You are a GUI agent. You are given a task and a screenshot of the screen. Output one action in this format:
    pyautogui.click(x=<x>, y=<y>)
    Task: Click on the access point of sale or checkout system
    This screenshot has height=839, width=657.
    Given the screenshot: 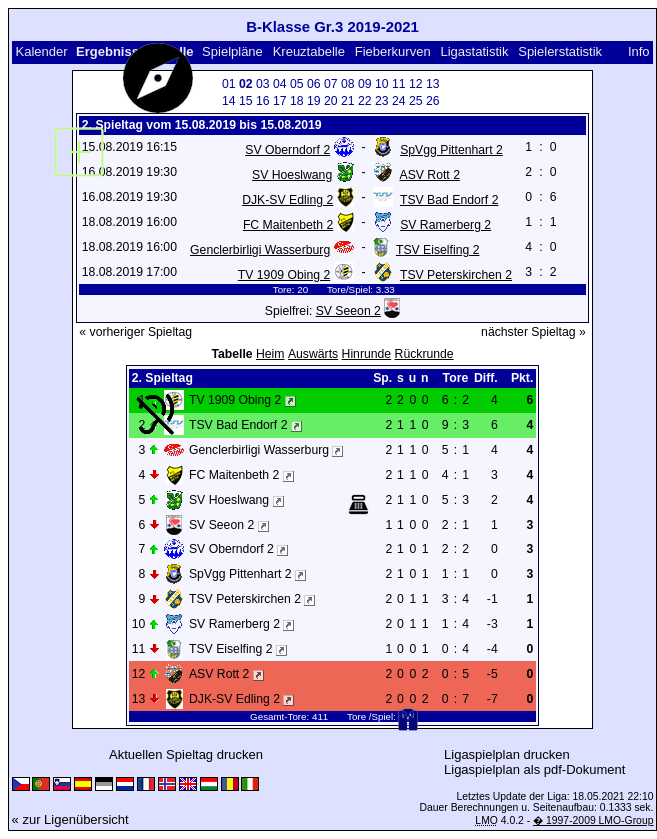 What is the action you would take?
    pyautogui.click(x=358, y=504)
    